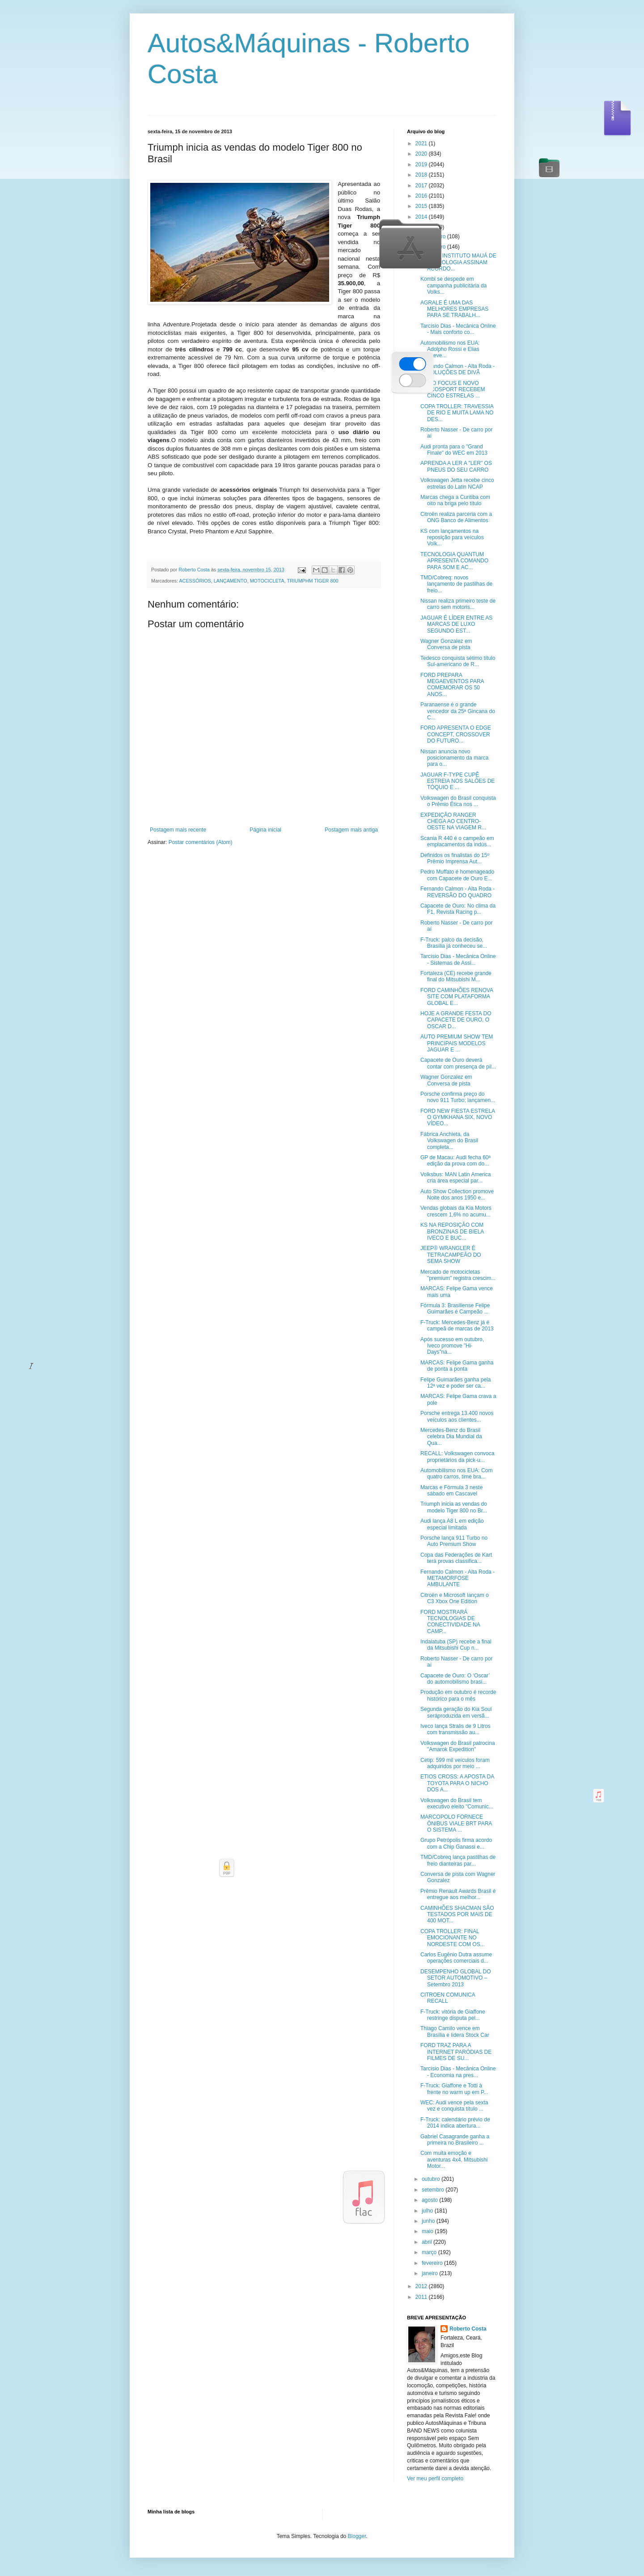 The image size is (644, 2576). Describe the element at coordinates (364, 2197) in the screenshot. I see `a flac audio file in ogg container format` at that location.